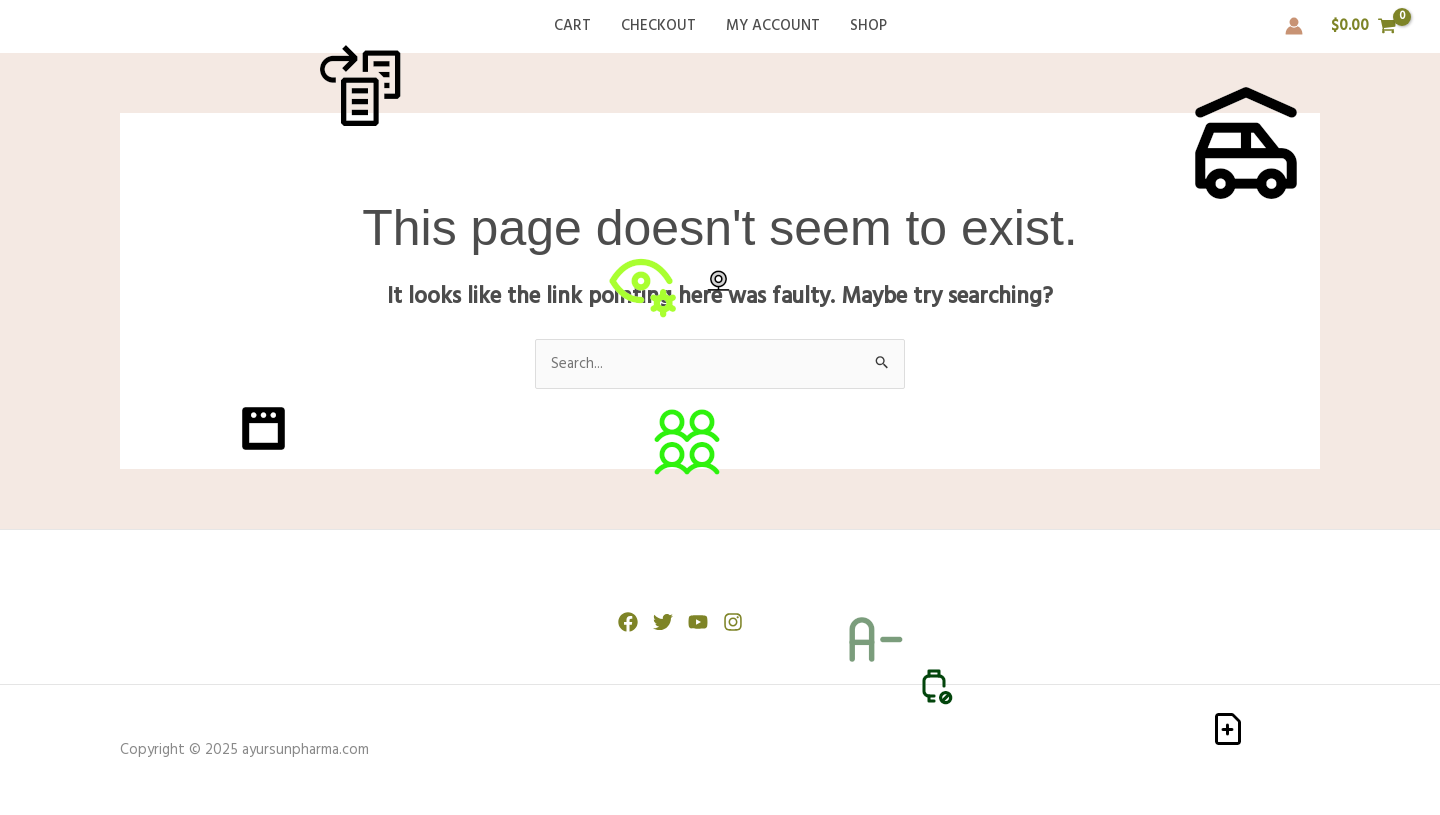  I want to click on find all references to a symbol or variable, so click(360, 85).